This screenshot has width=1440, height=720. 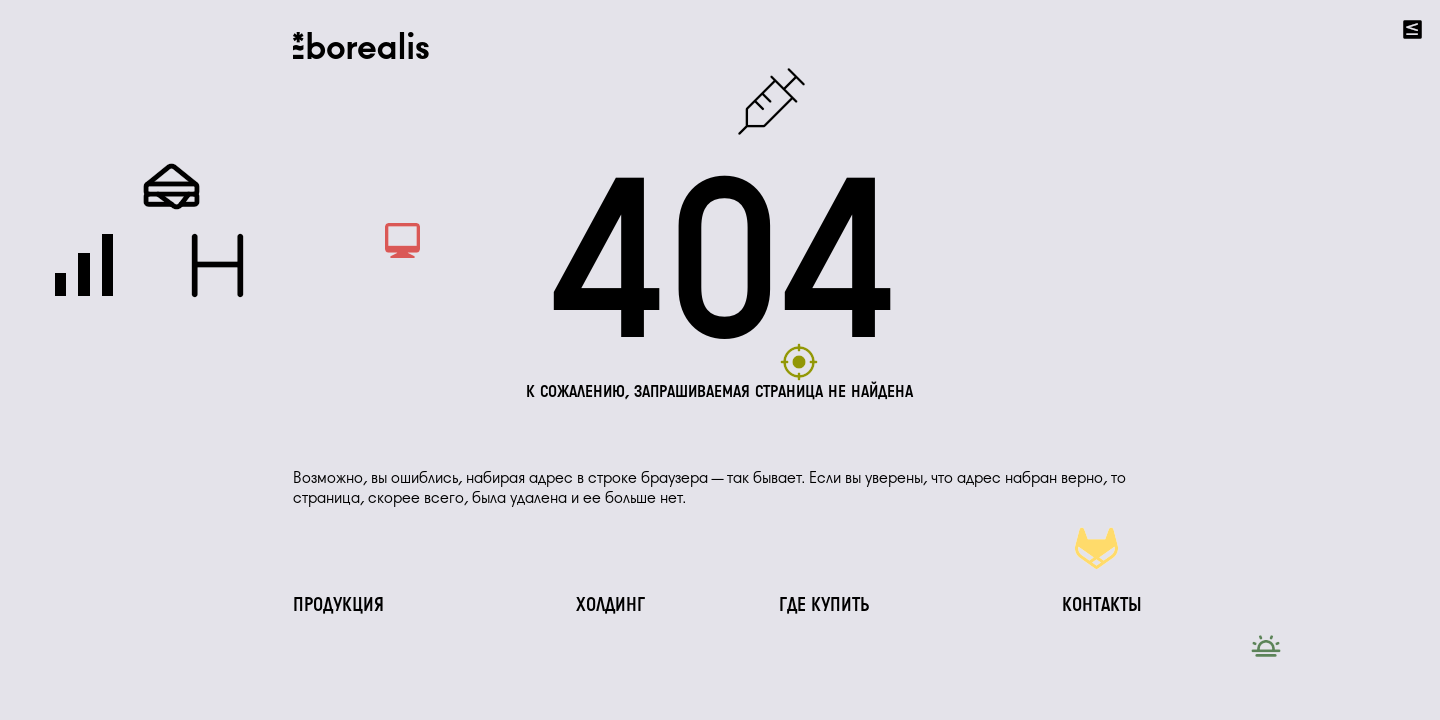 What do you see at coordinates (1096, 547) in the screenshot?
I see `open GitLab repository` at bounding box center [1096, 547].